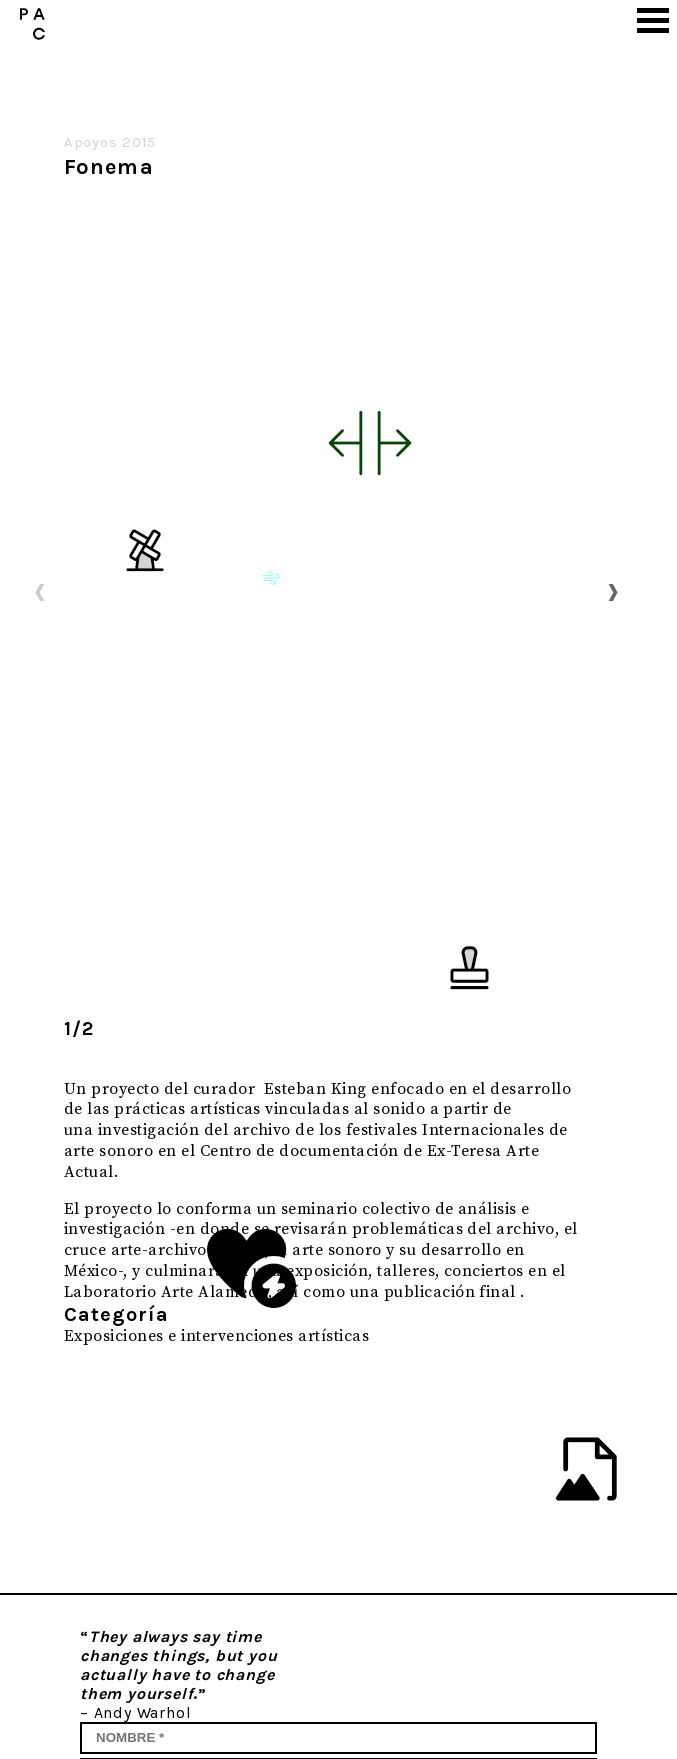 The height and width of the screenshot is (1759, 677). Describe the element at coordinates (469, 968) in the screenshot. I see `apply a stamp or seal to a document` at that location.